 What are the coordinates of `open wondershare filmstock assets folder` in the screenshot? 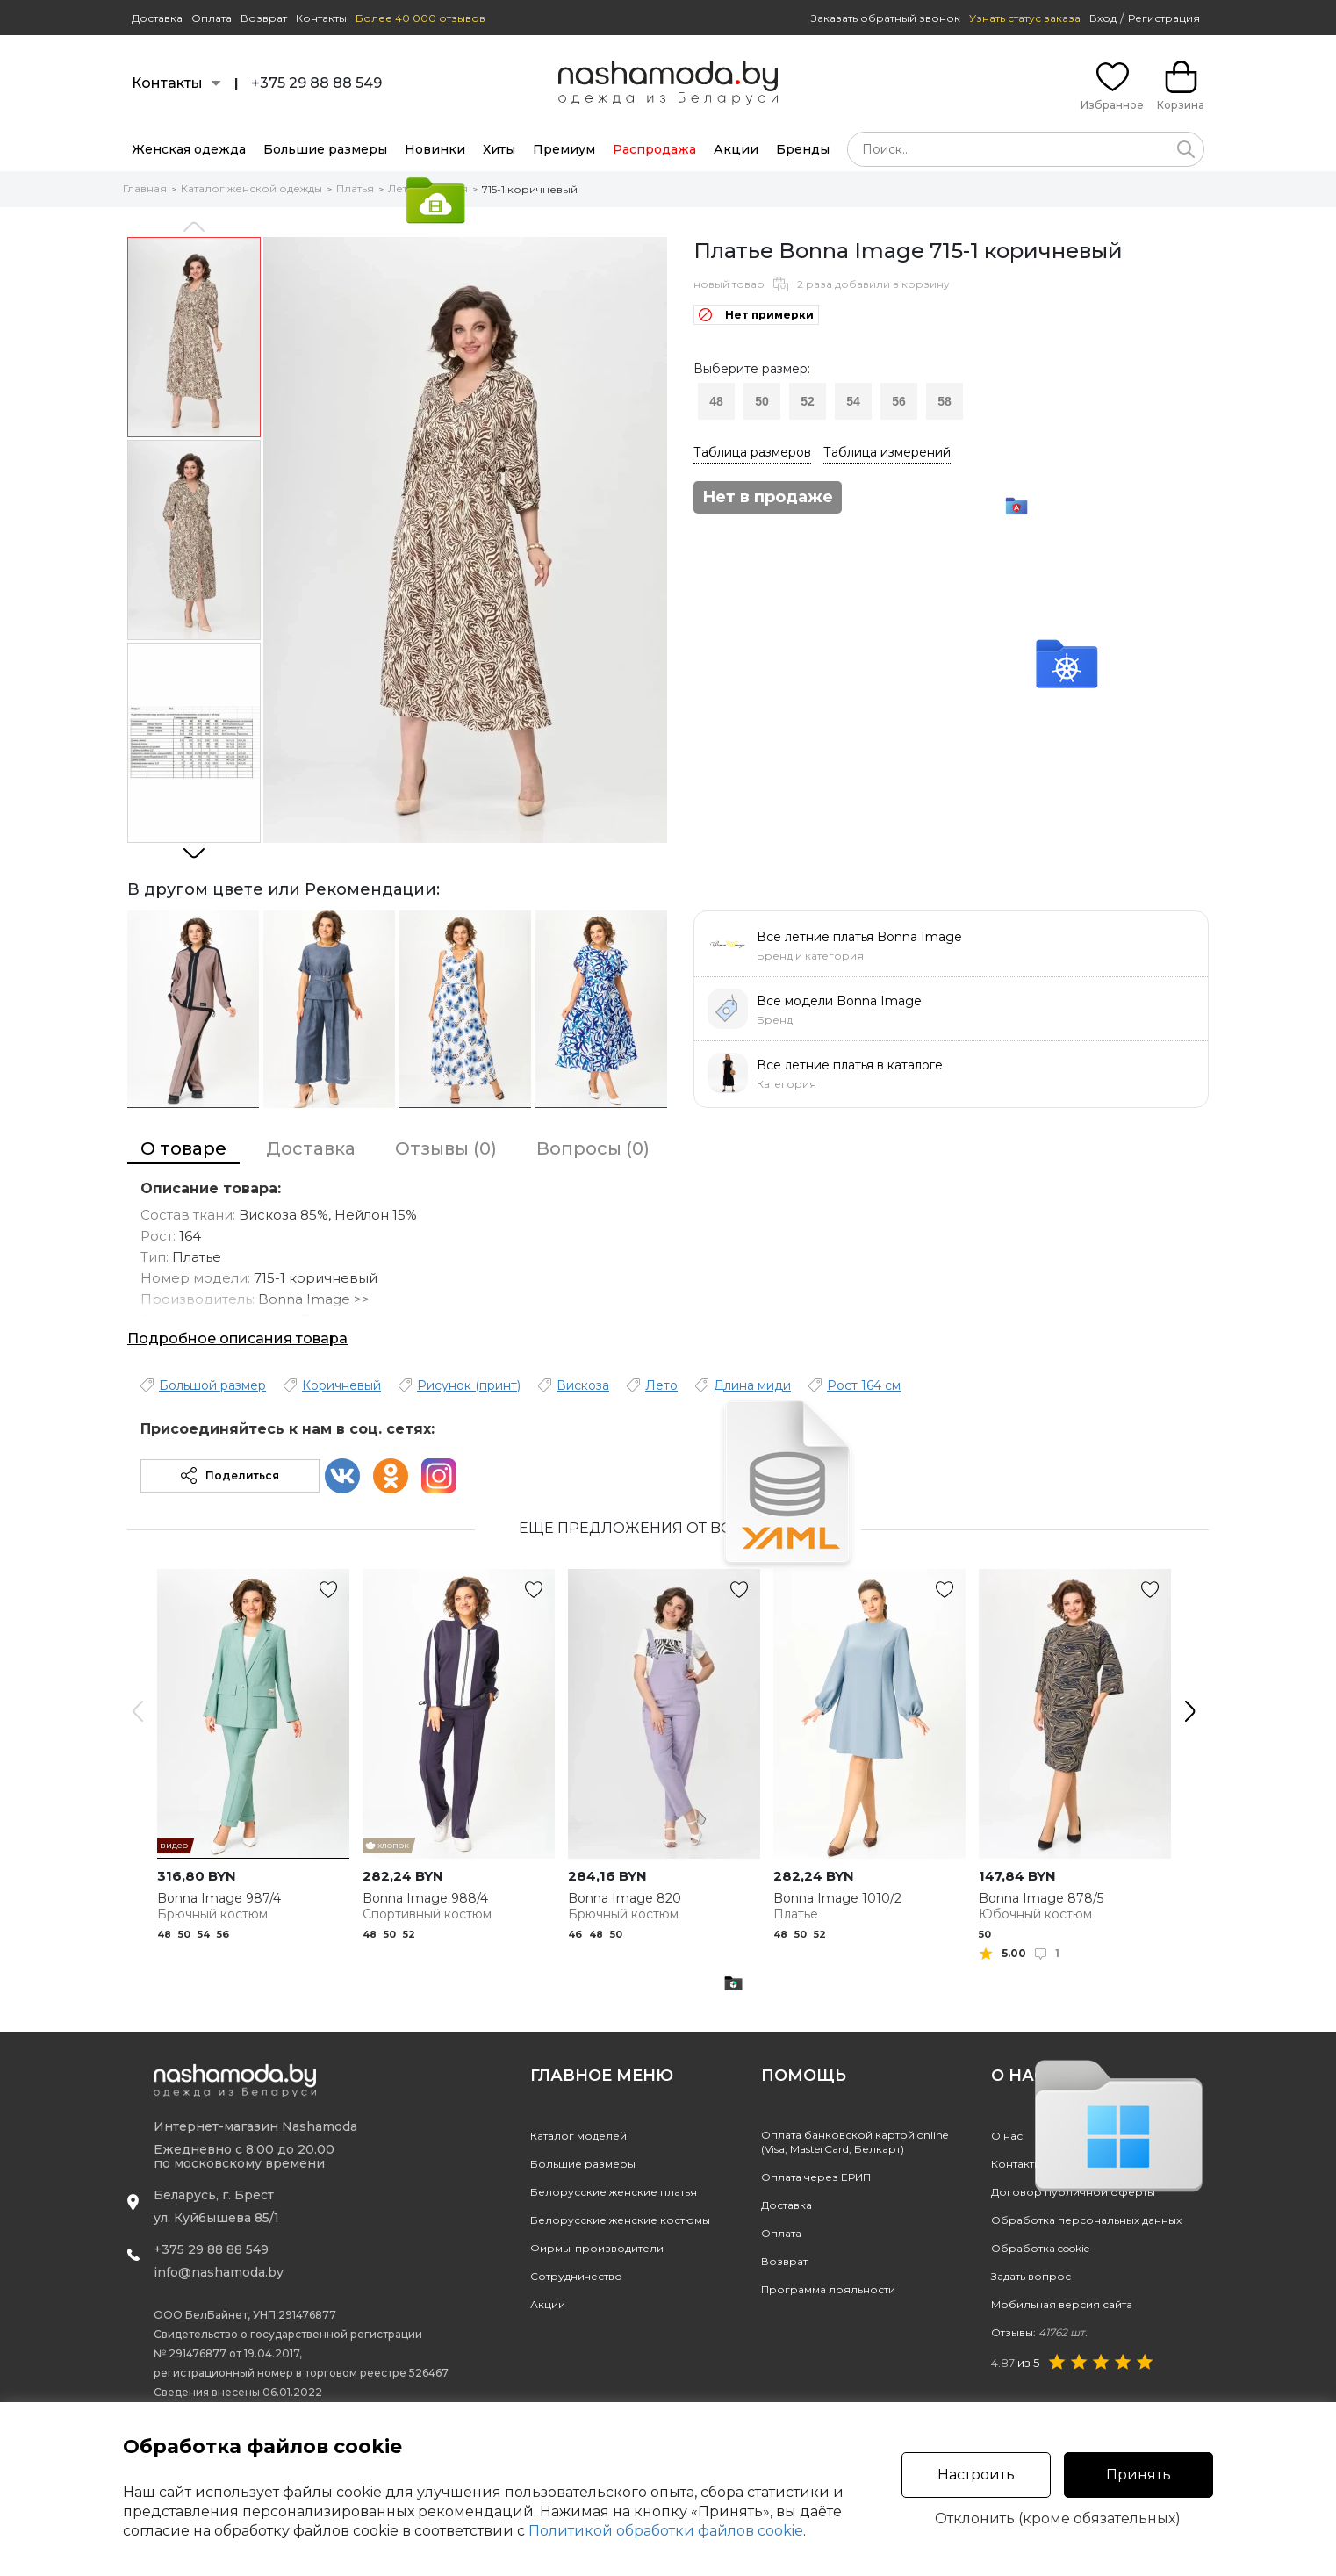 It's located at (733, 1983).